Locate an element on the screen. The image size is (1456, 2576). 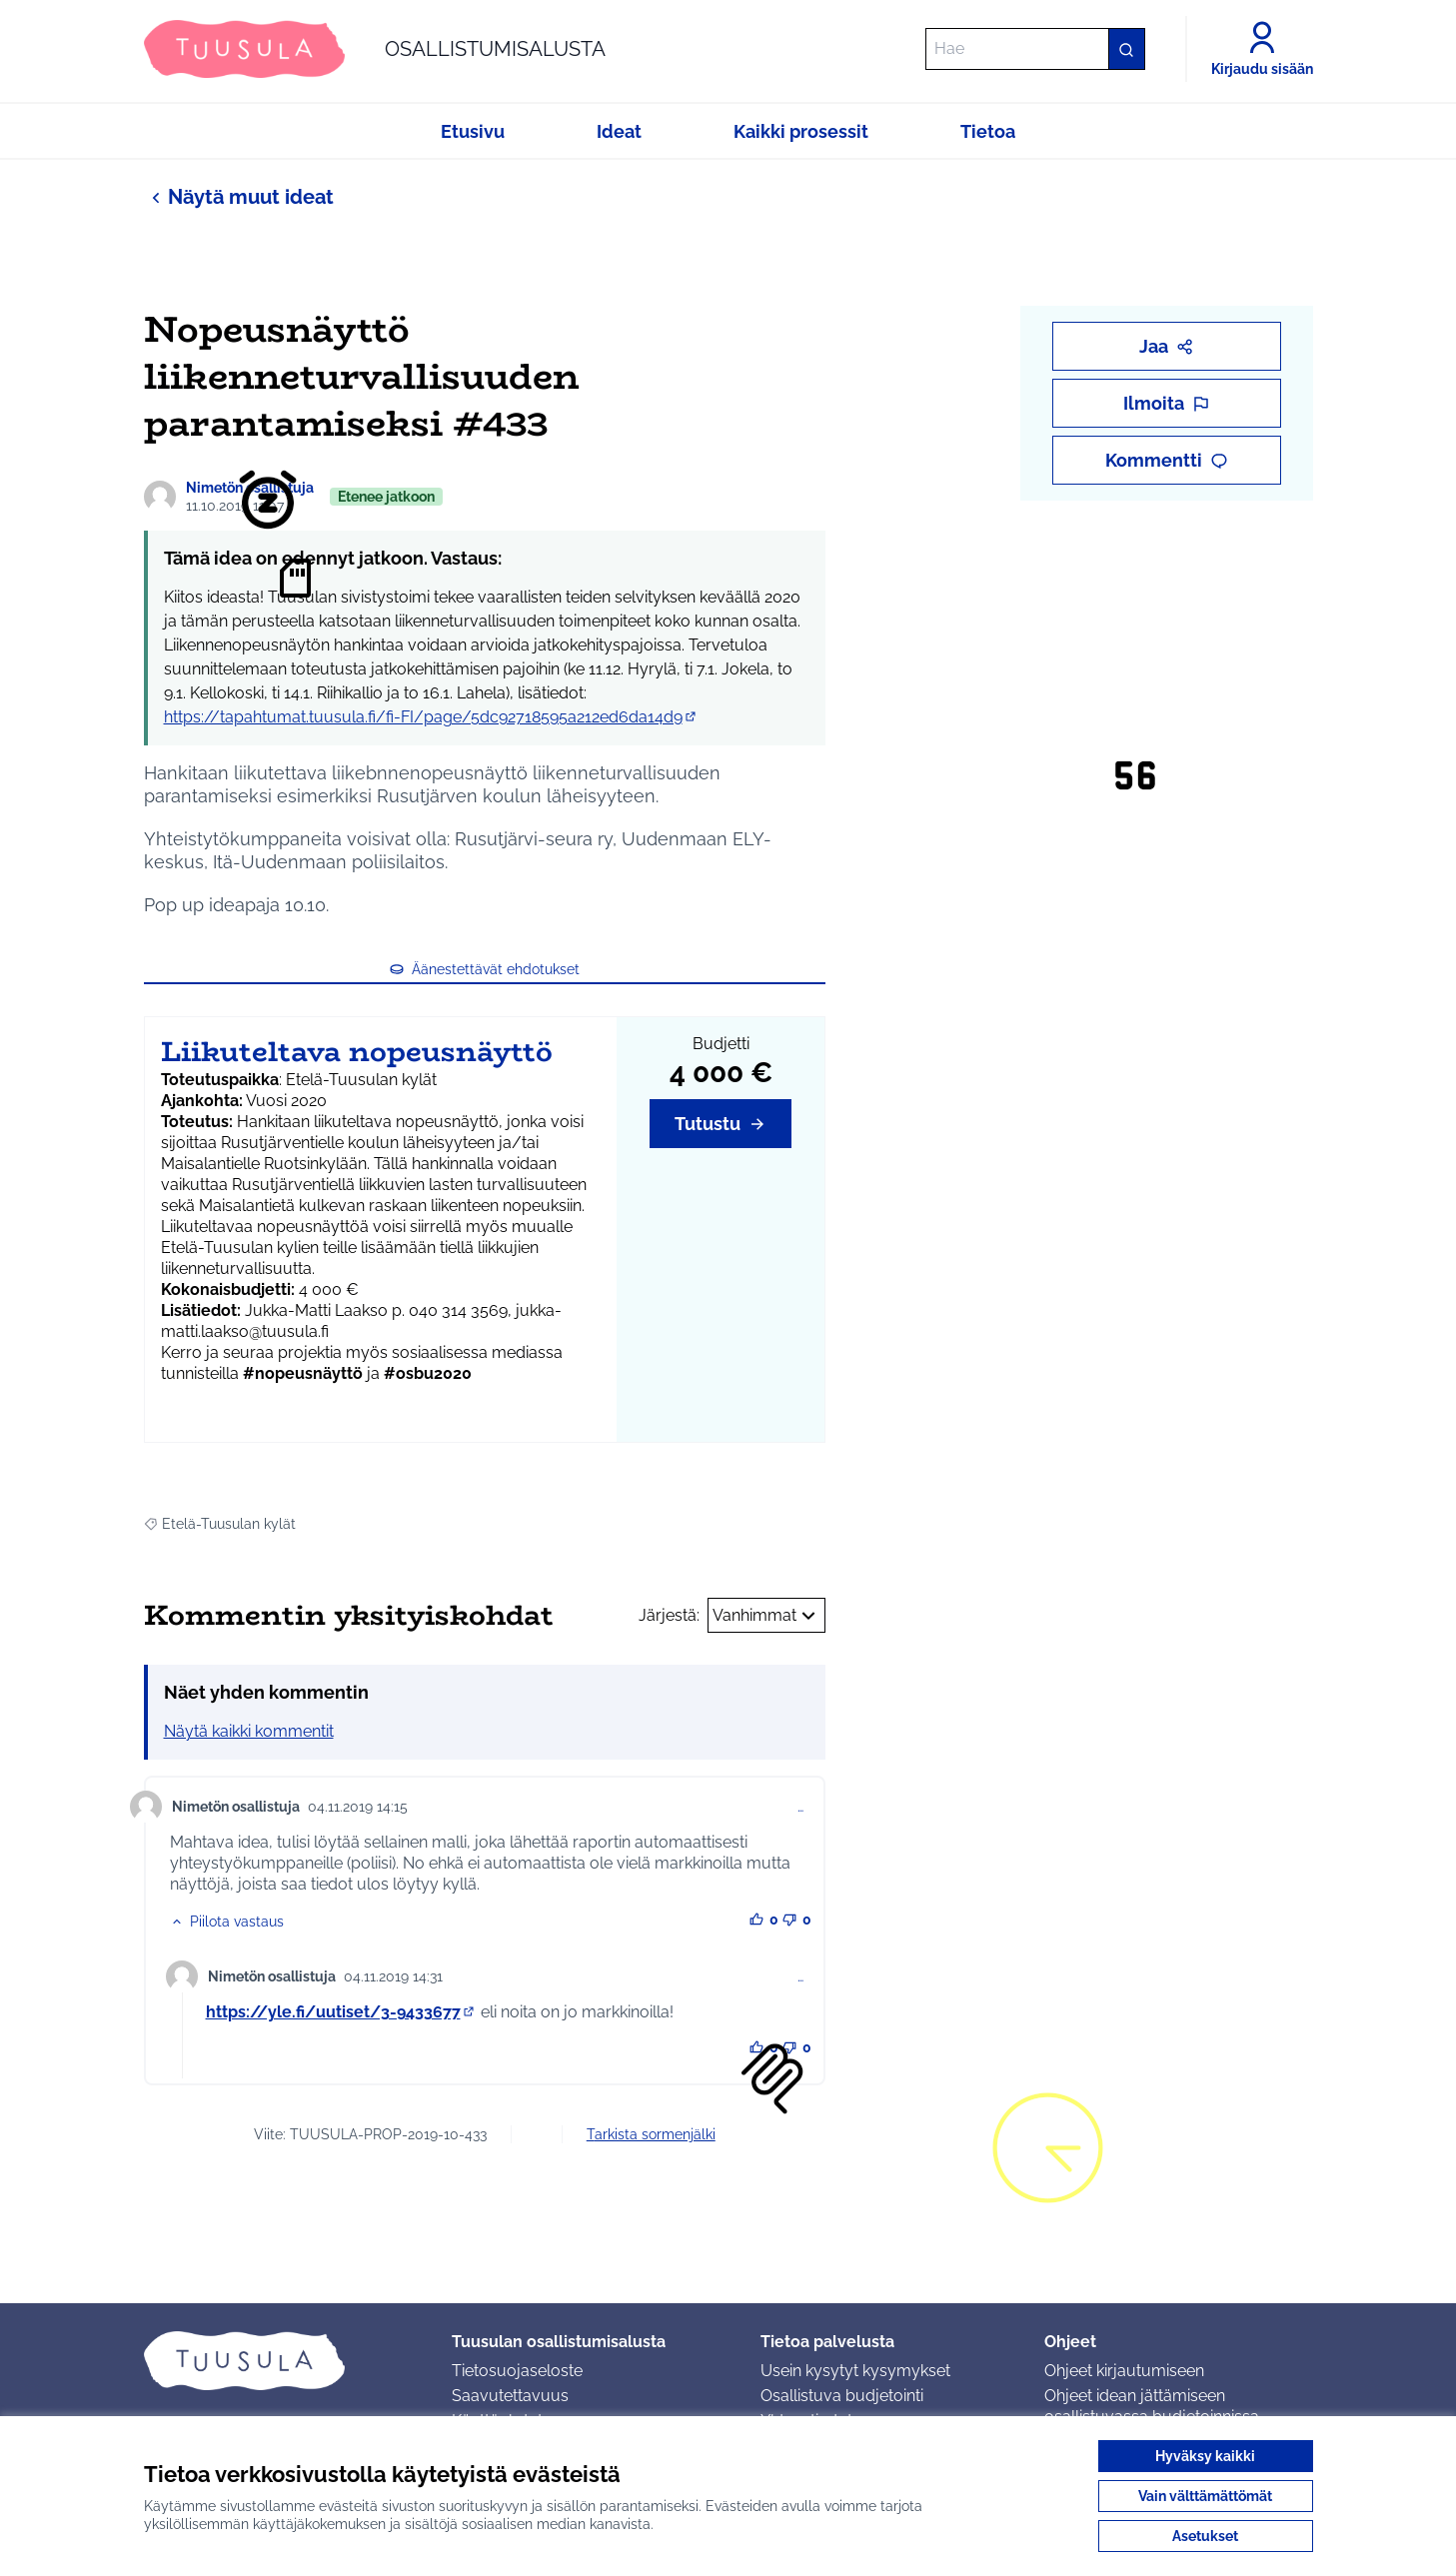
connect to model context protocol services is located at coordinates (772, 2078).